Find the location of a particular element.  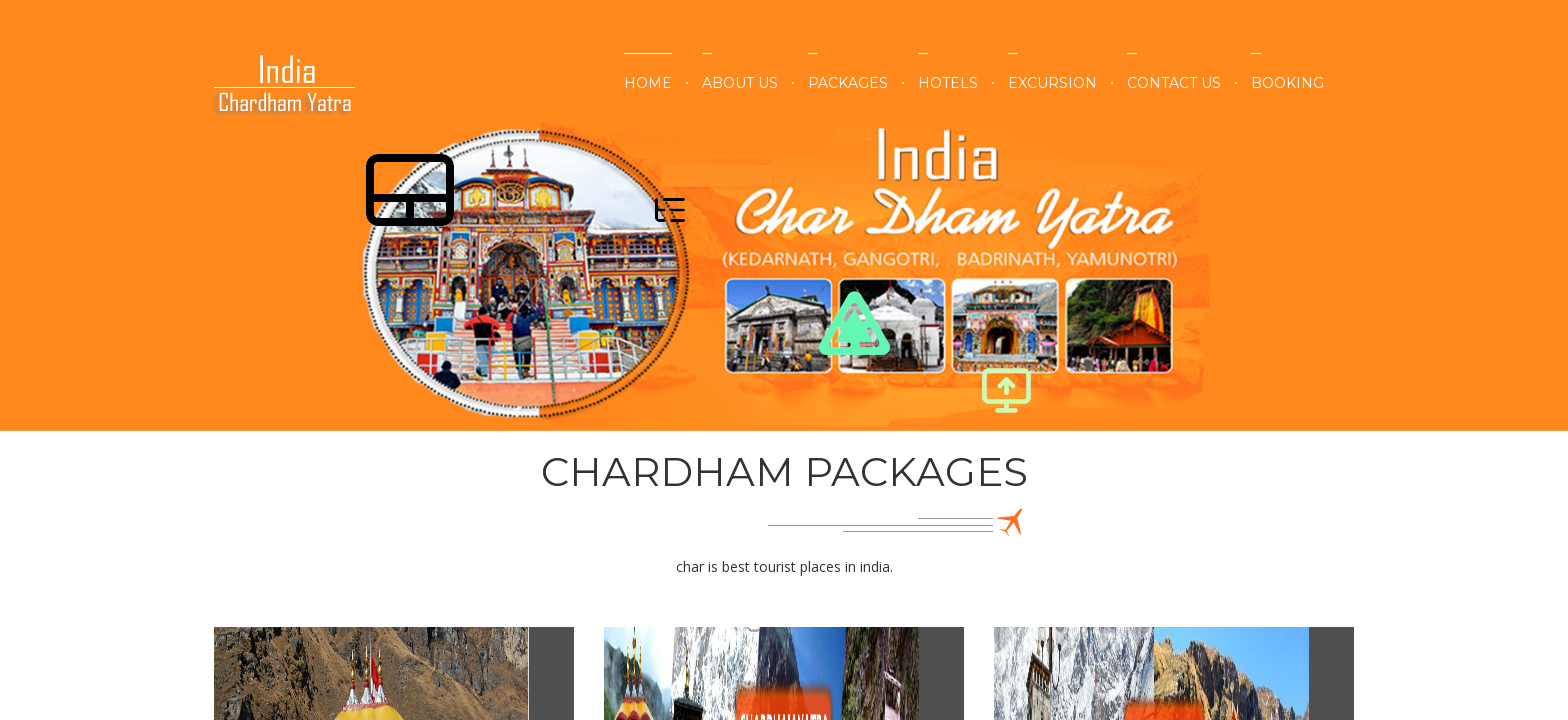

upload file to display or screen is located at coordinates (1006, 390).